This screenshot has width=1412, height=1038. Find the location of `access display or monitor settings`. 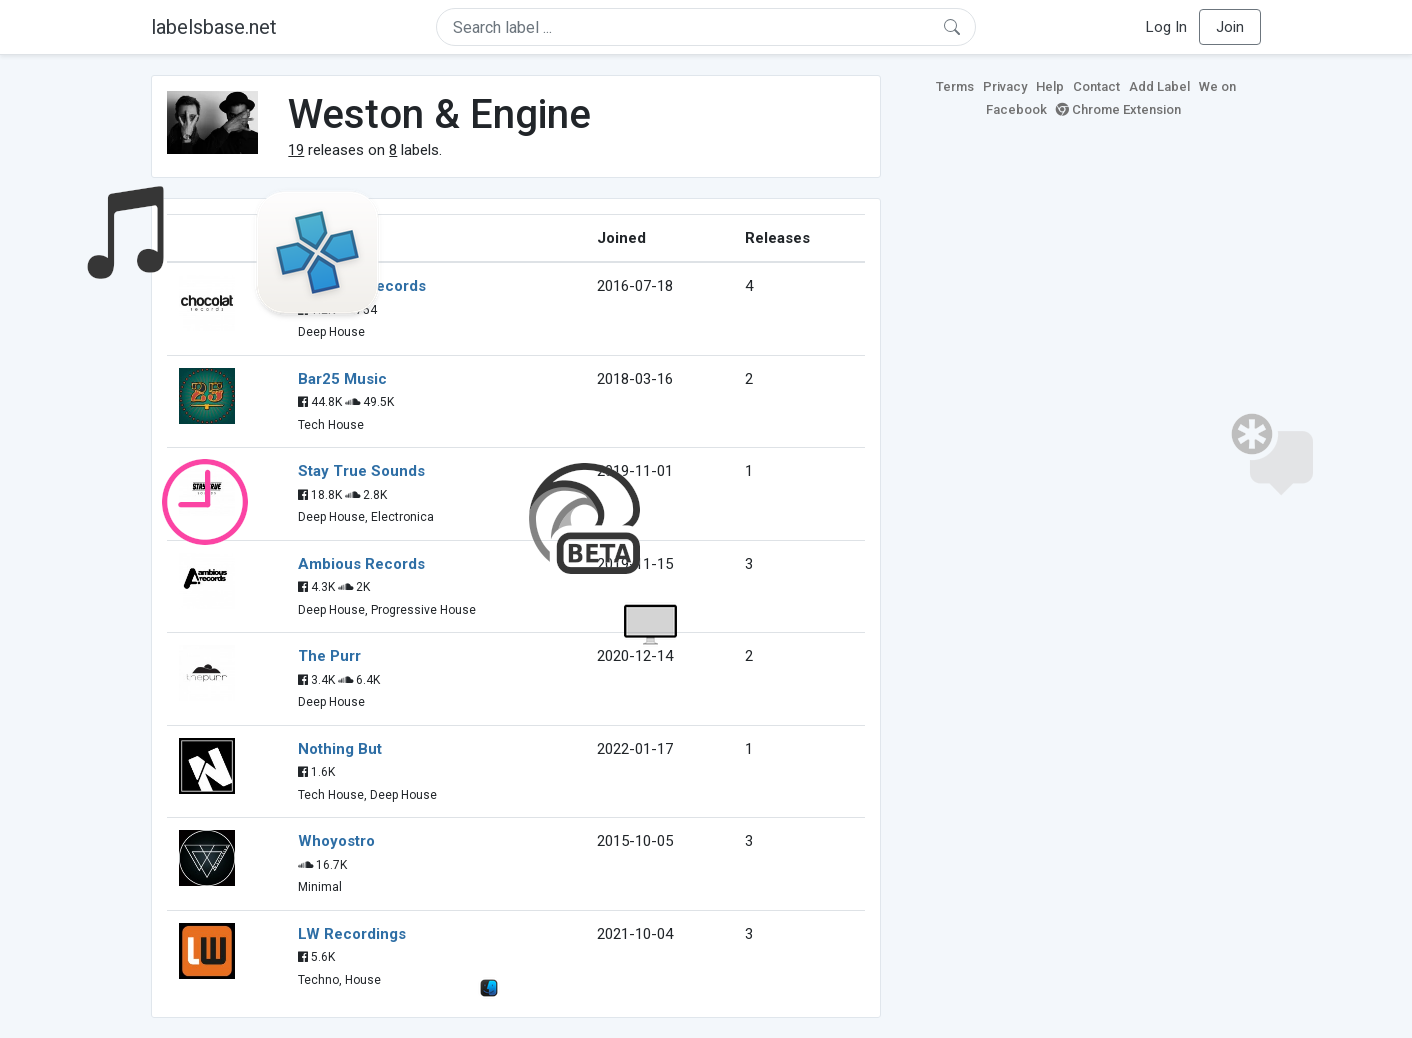

access display or monitor settings is located at coordinates (650, 624).